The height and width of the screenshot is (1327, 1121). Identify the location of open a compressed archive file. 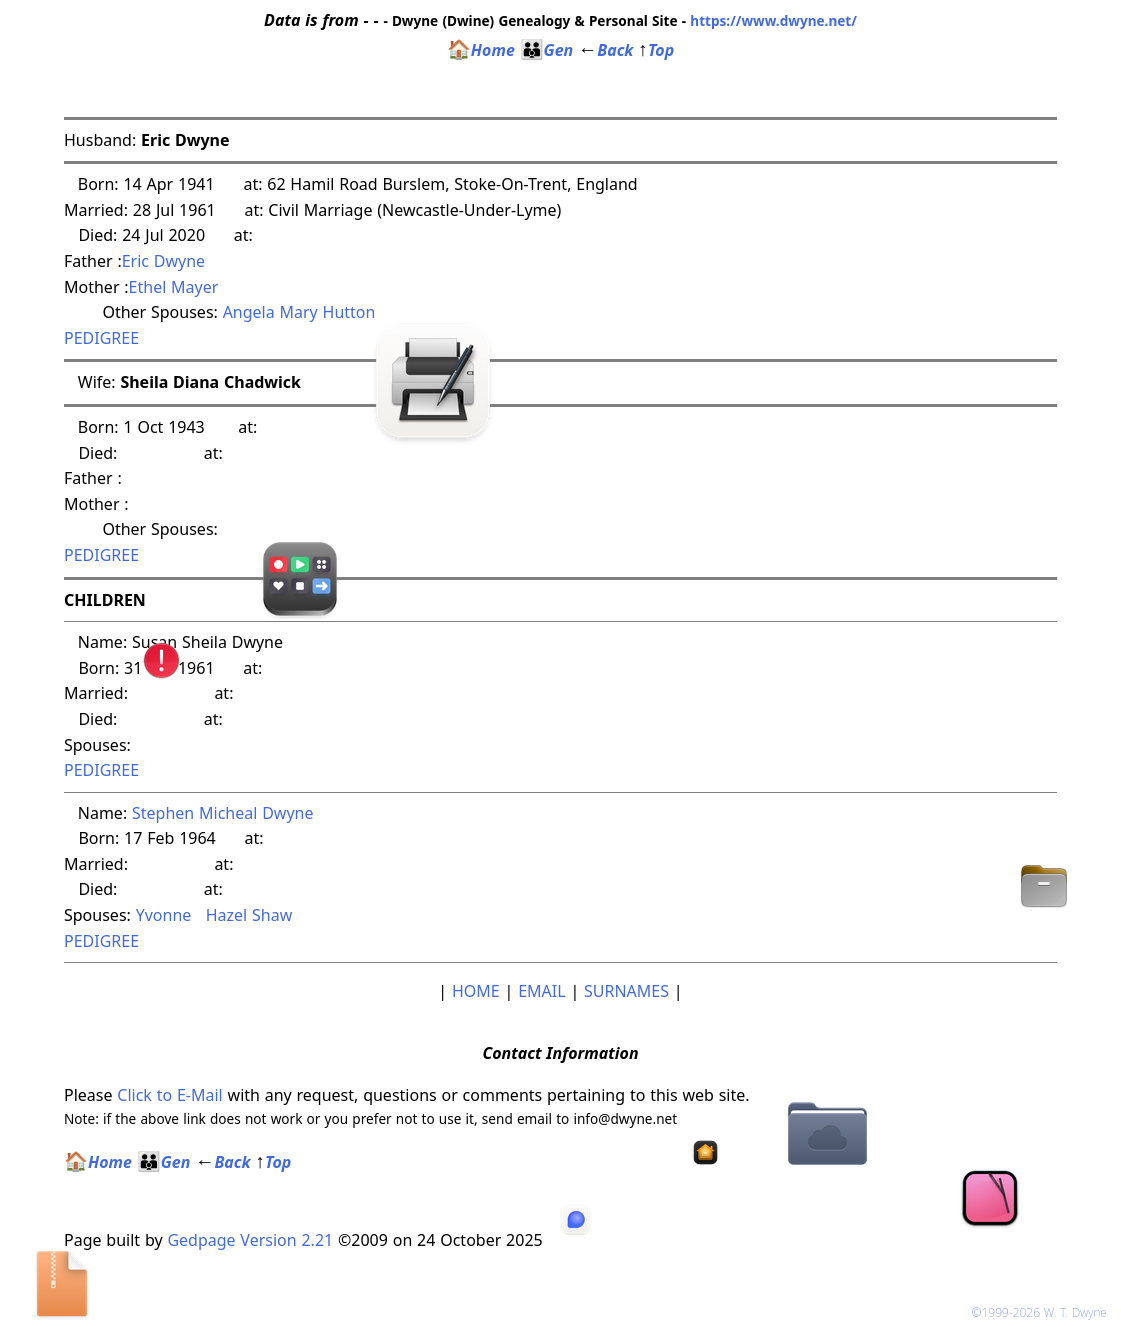
(62, 1285).